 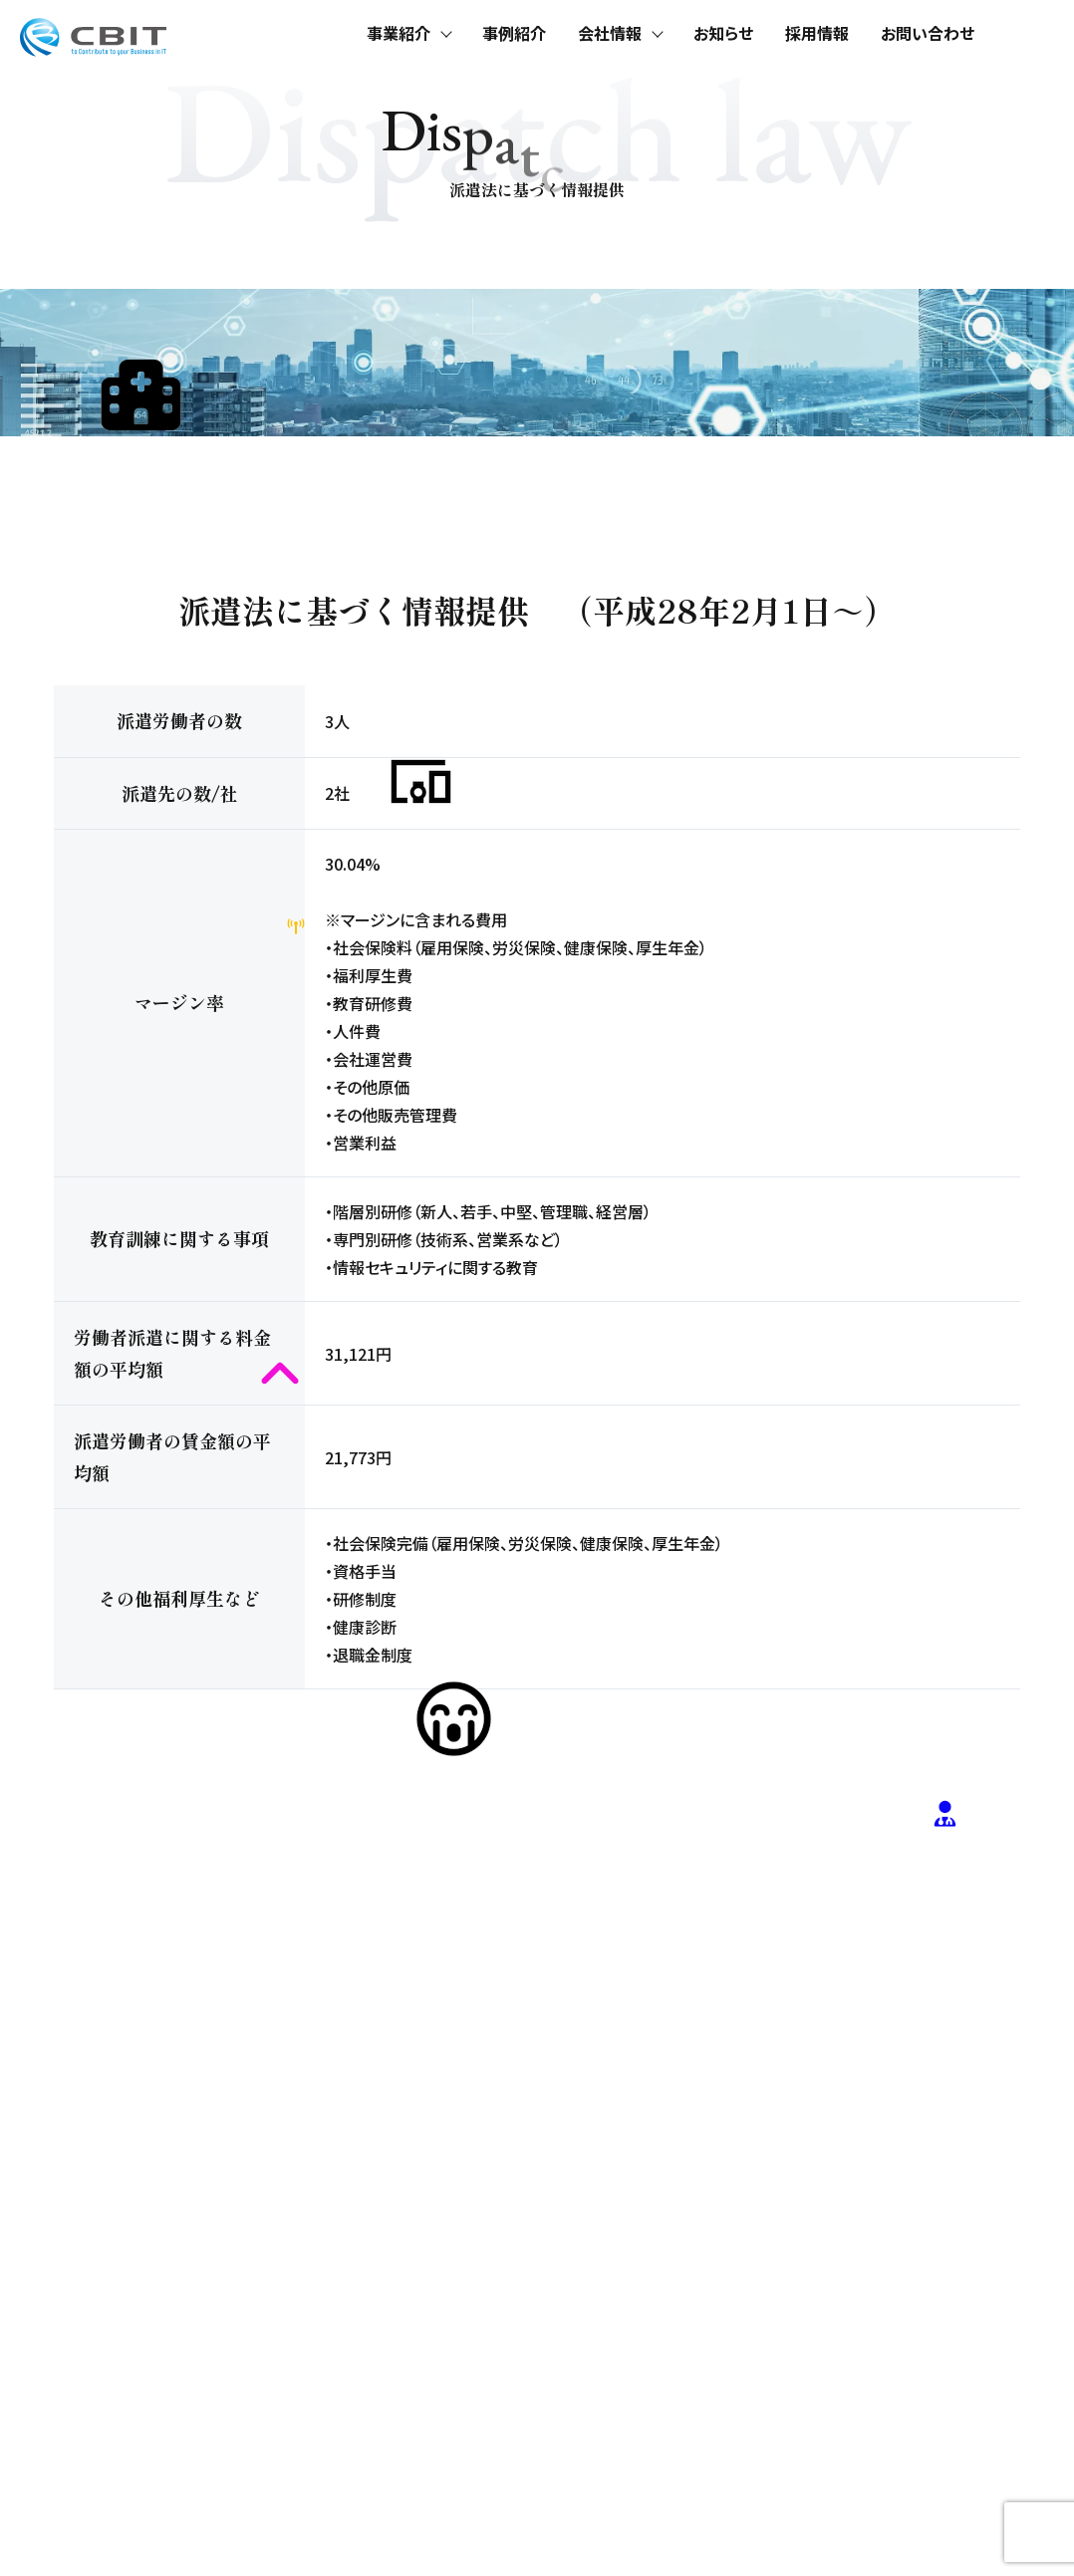 I want to click on react with a crying emotion, so click(x=453, y=1718).